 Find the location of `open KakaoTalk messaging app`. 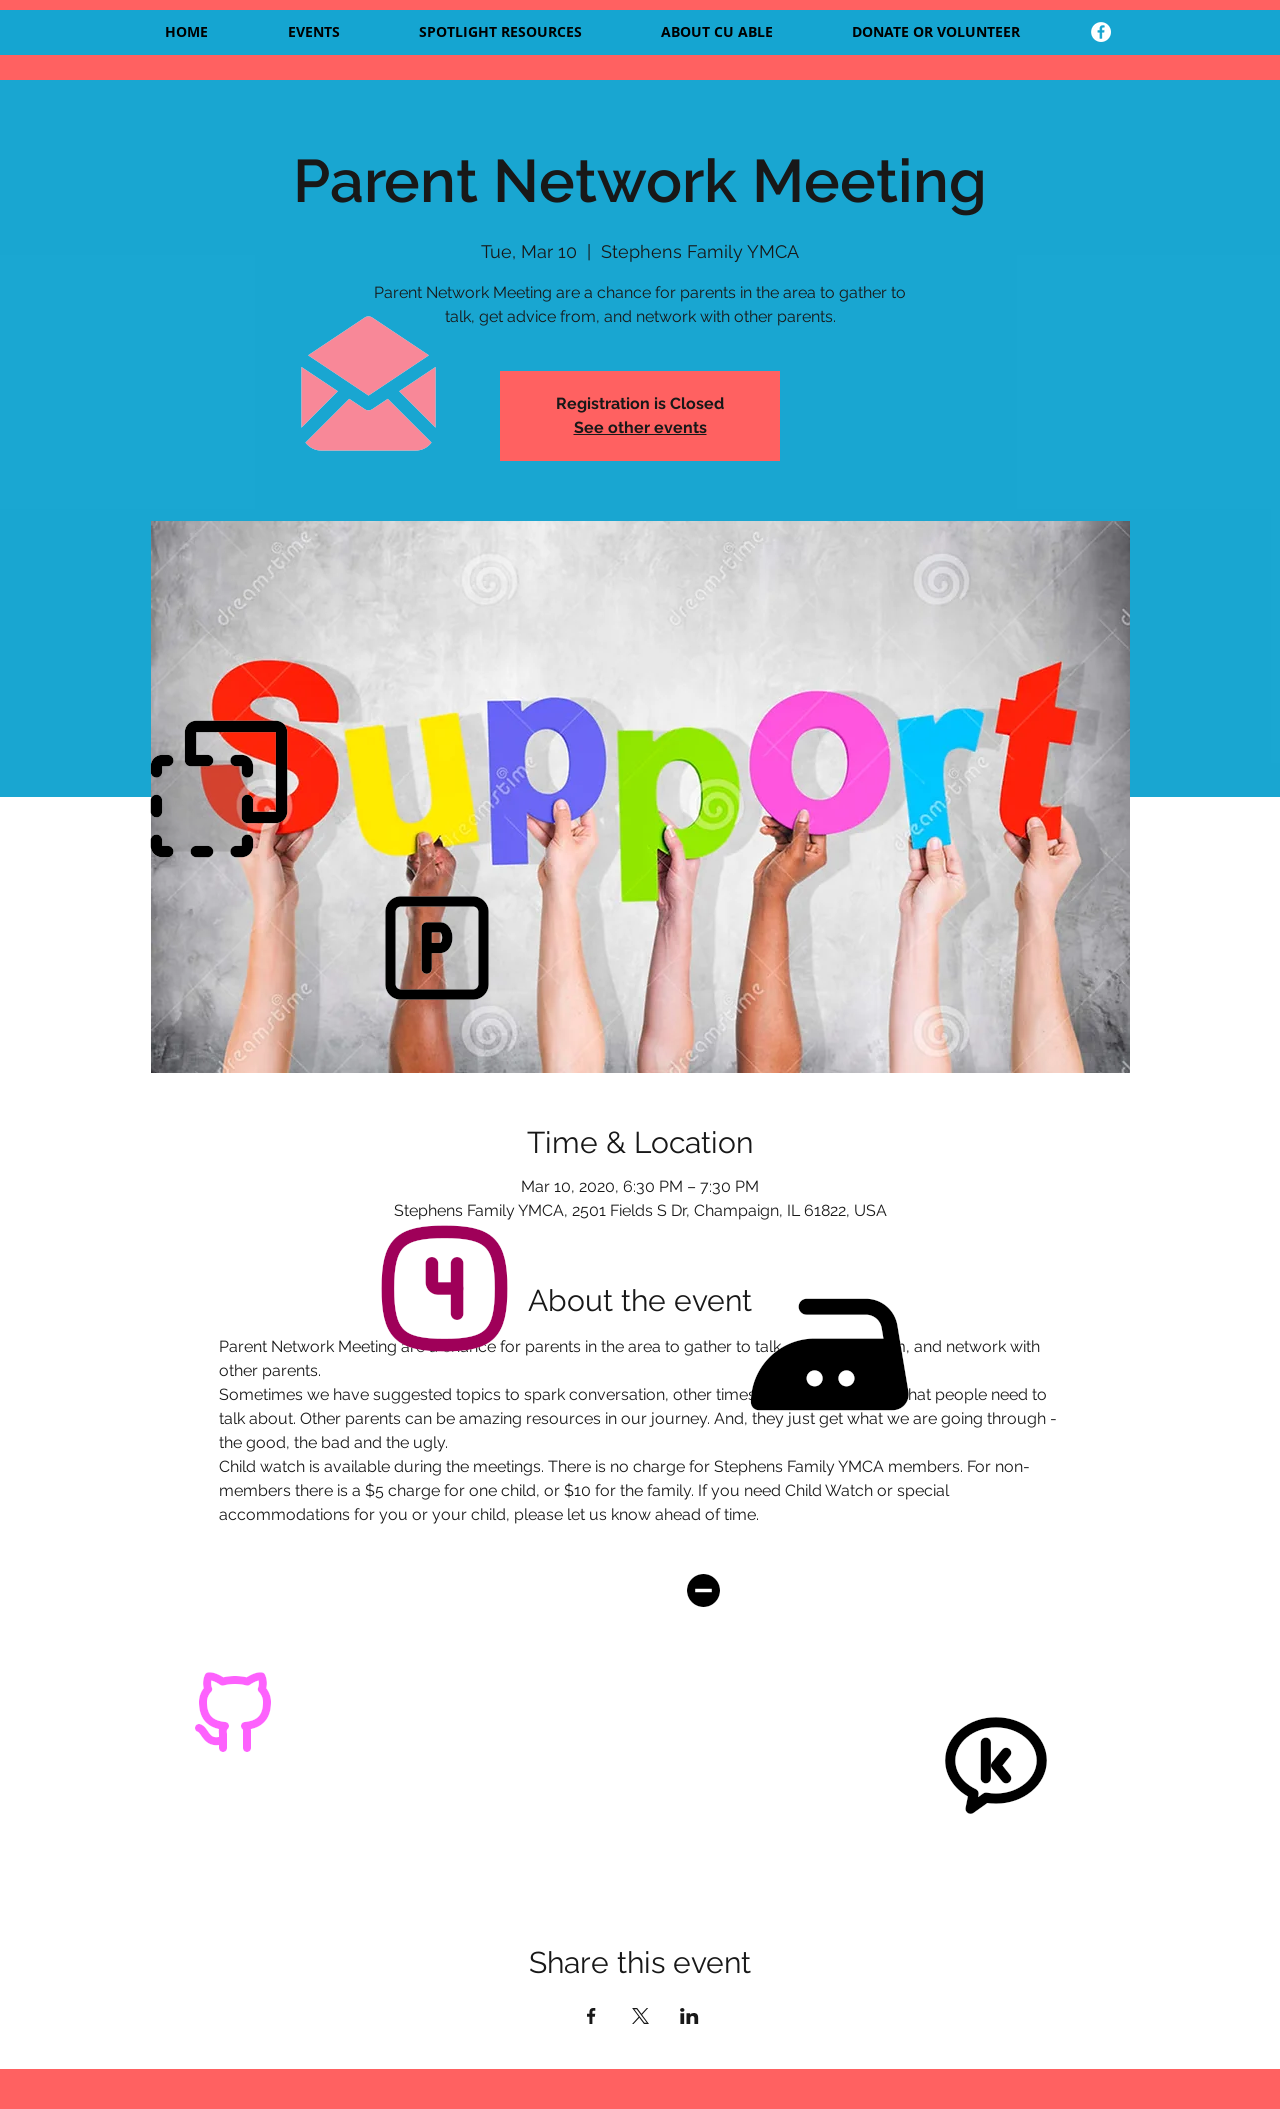

open KakaoTalk messaging app is located at coordinates (996, 1763).